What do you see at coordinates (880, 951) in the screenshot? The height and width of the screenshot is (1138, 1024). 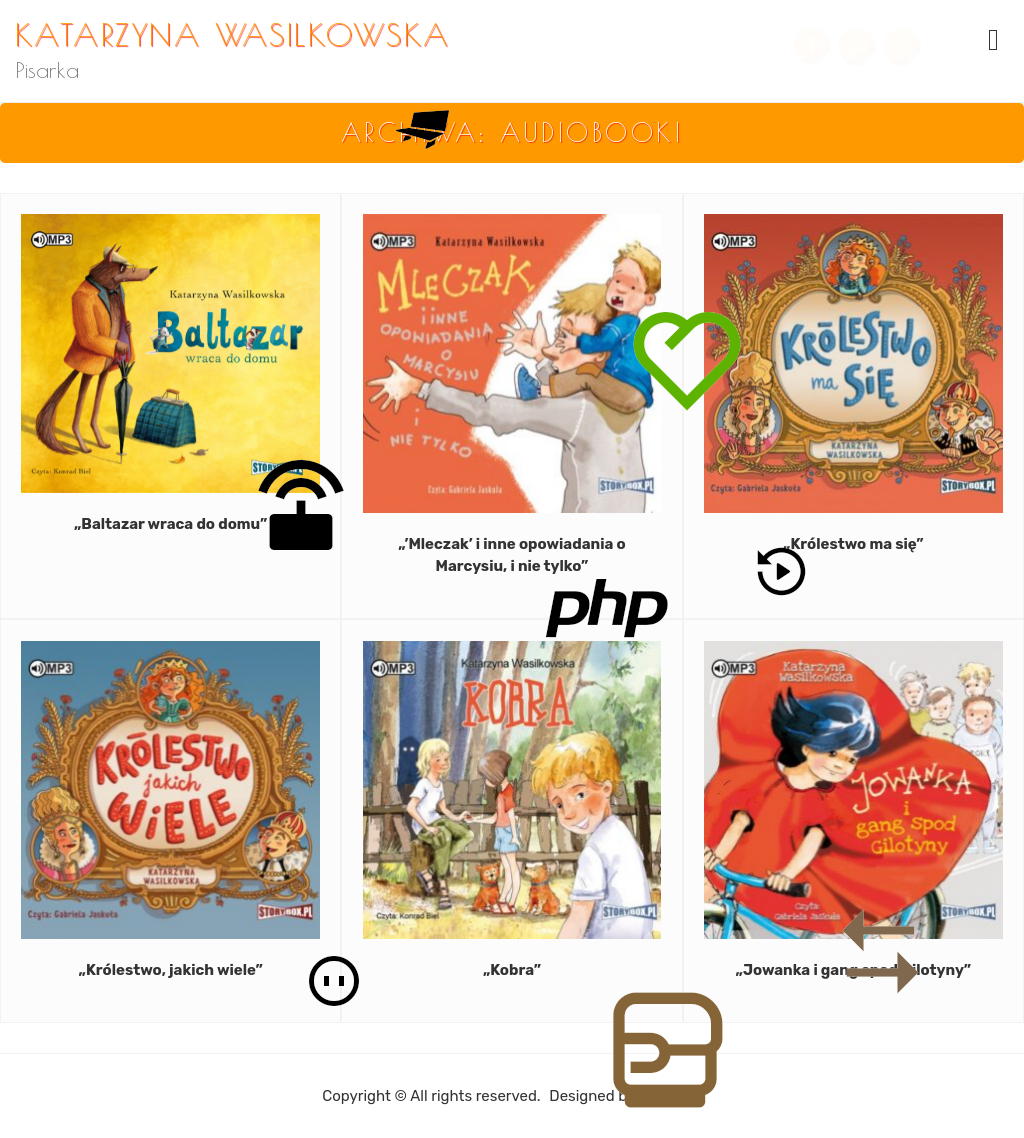 I see `switch or swap between two items` at bounding box center [880, 951].